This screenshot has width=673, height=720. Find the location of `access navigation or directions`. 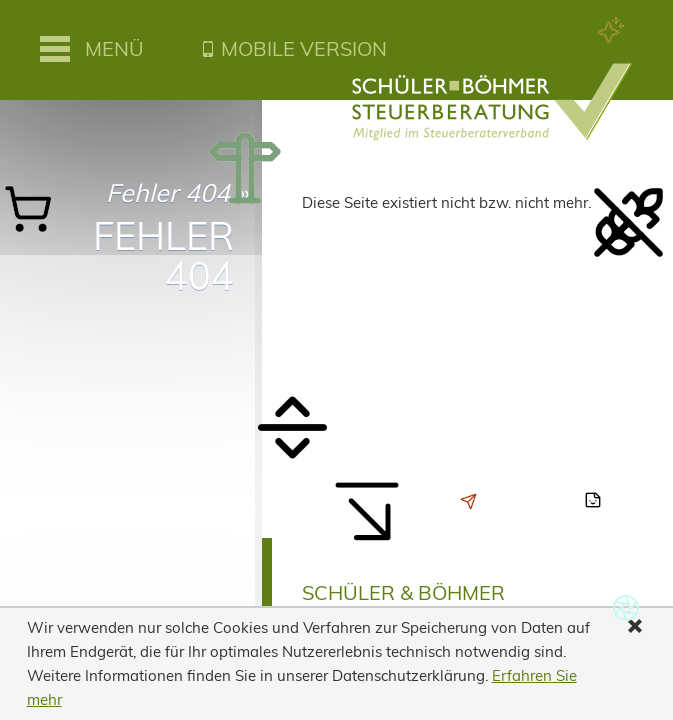

access navigation or directions is located at coordinates (245, 168).